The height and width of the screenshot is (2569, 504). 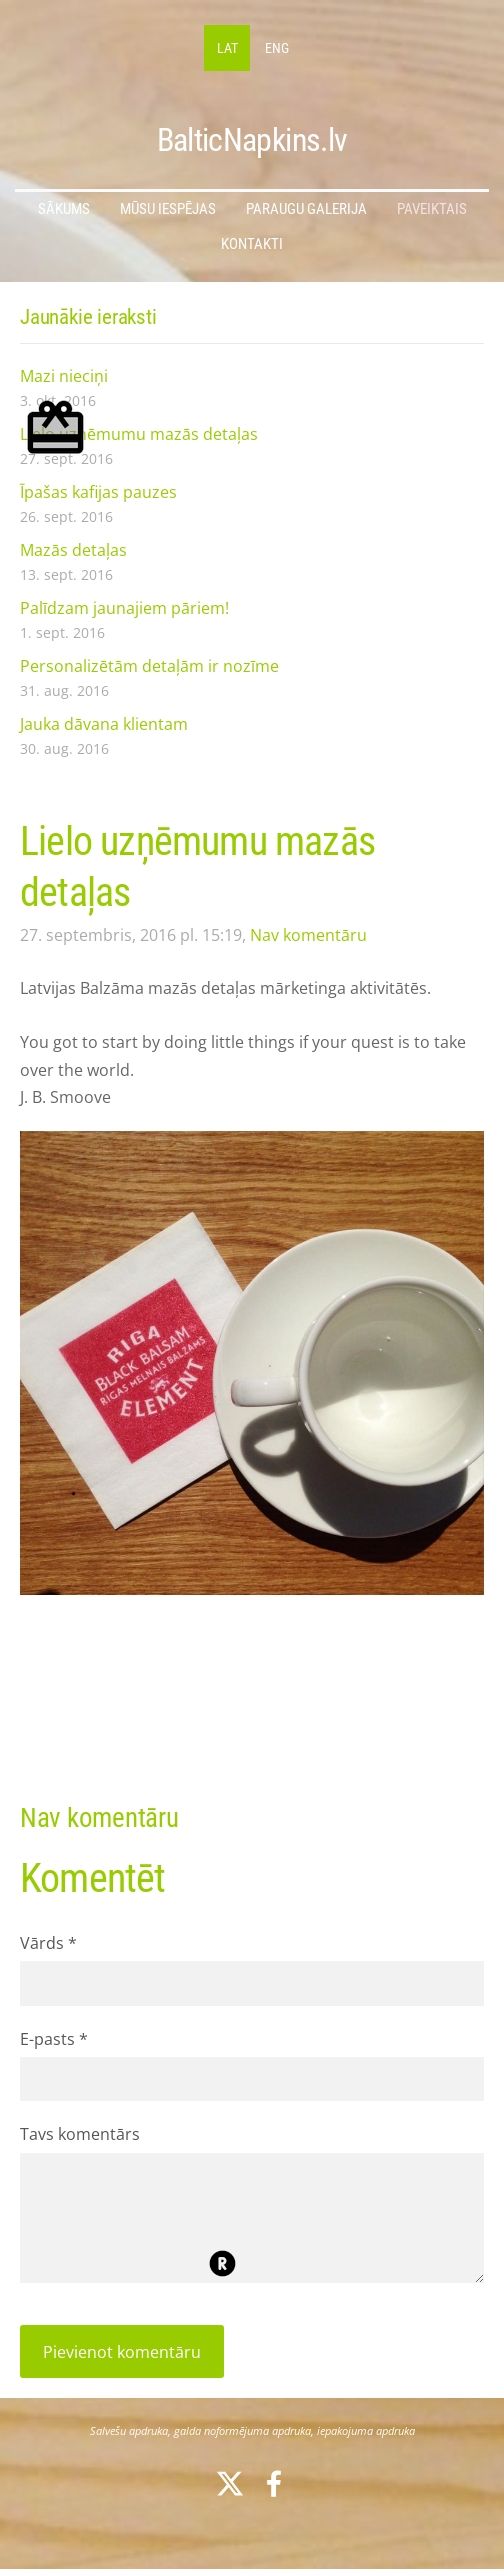 I want to click on view or redeem a gift card, so click(x=55, y=428).